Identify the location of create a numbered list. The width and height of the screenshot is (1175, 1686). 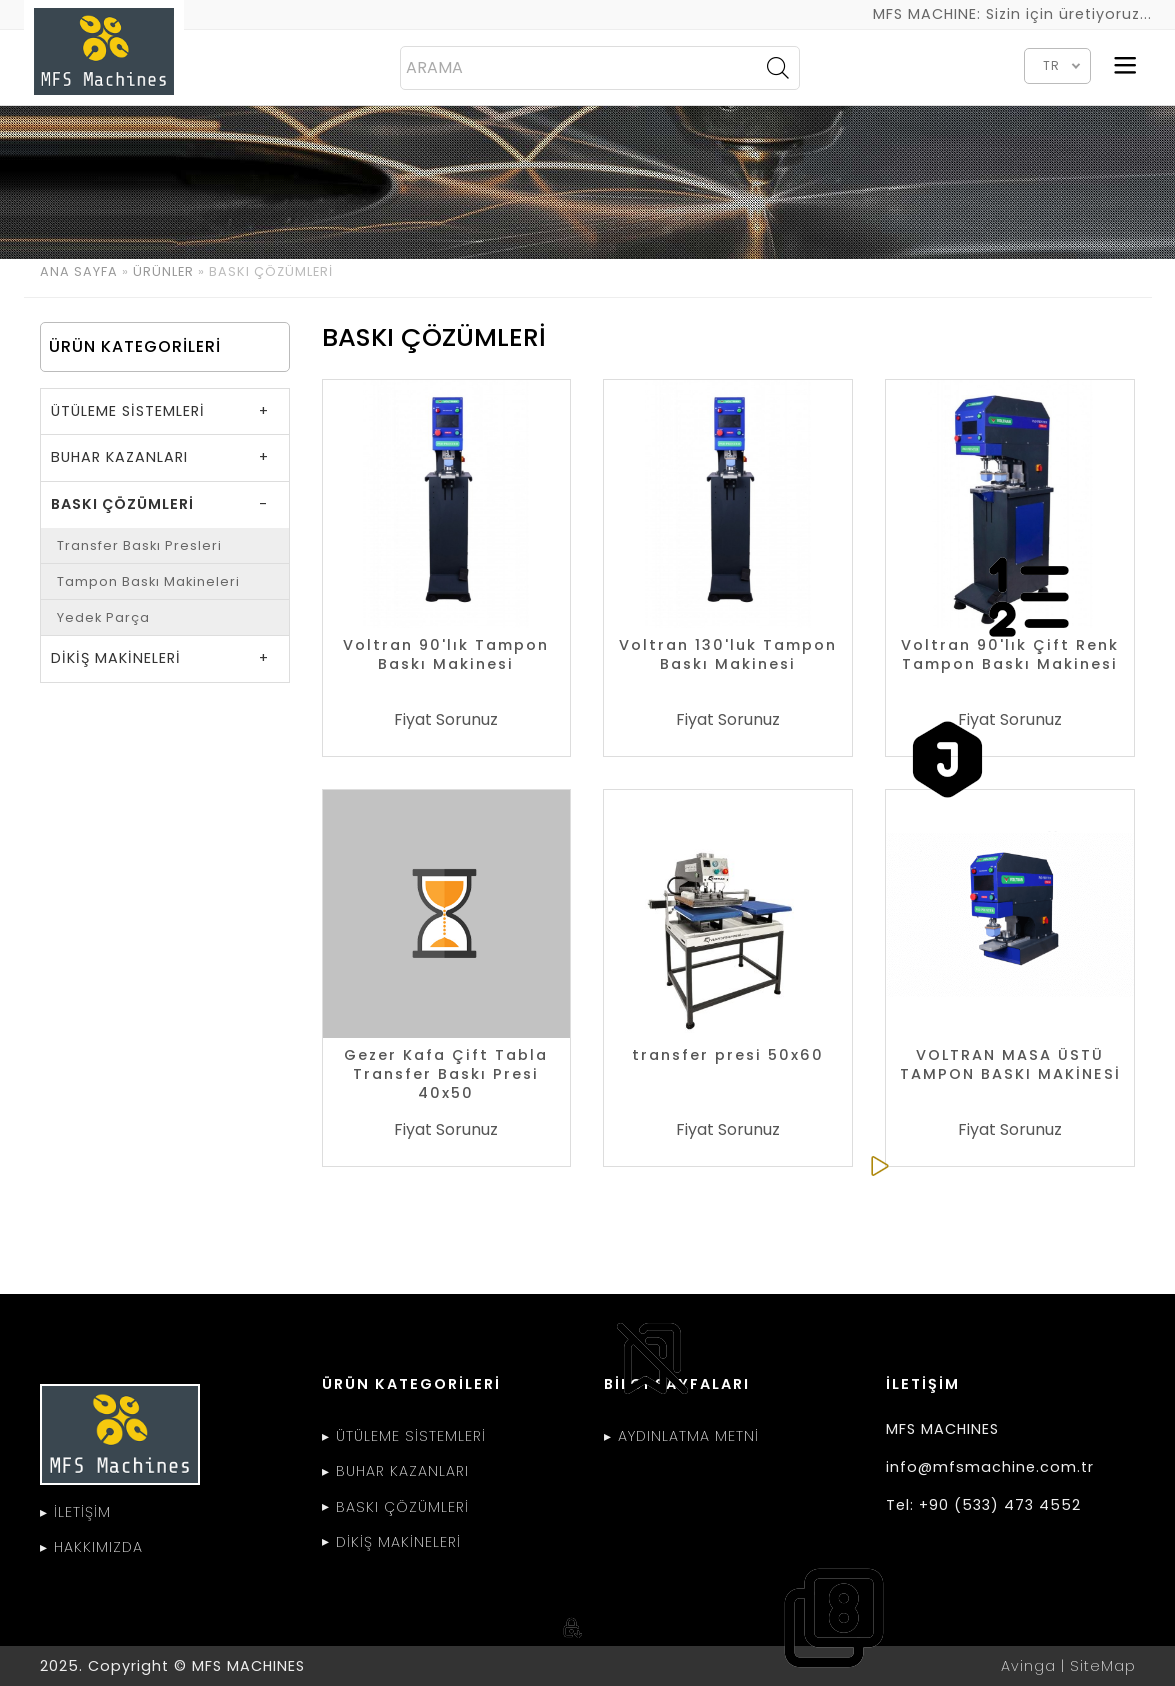
(1029, 597).